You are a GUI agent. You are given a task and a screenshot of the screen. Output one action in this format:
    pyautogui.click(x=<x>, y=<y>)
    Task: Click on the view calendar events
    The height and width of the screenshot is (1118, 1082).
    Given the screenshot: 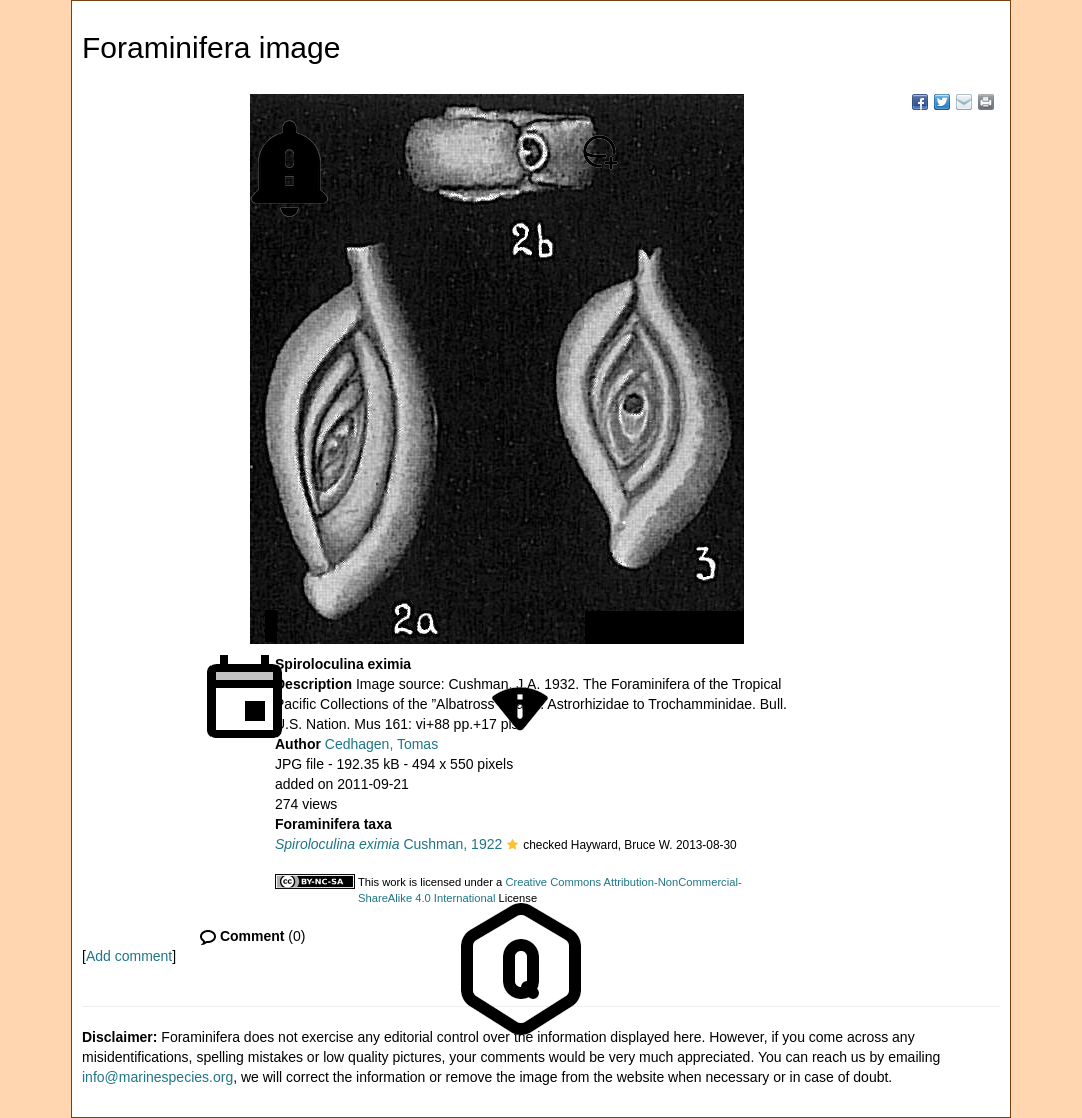 What is the action you would take?
    pyautogui.click(x=244, y=696)
    